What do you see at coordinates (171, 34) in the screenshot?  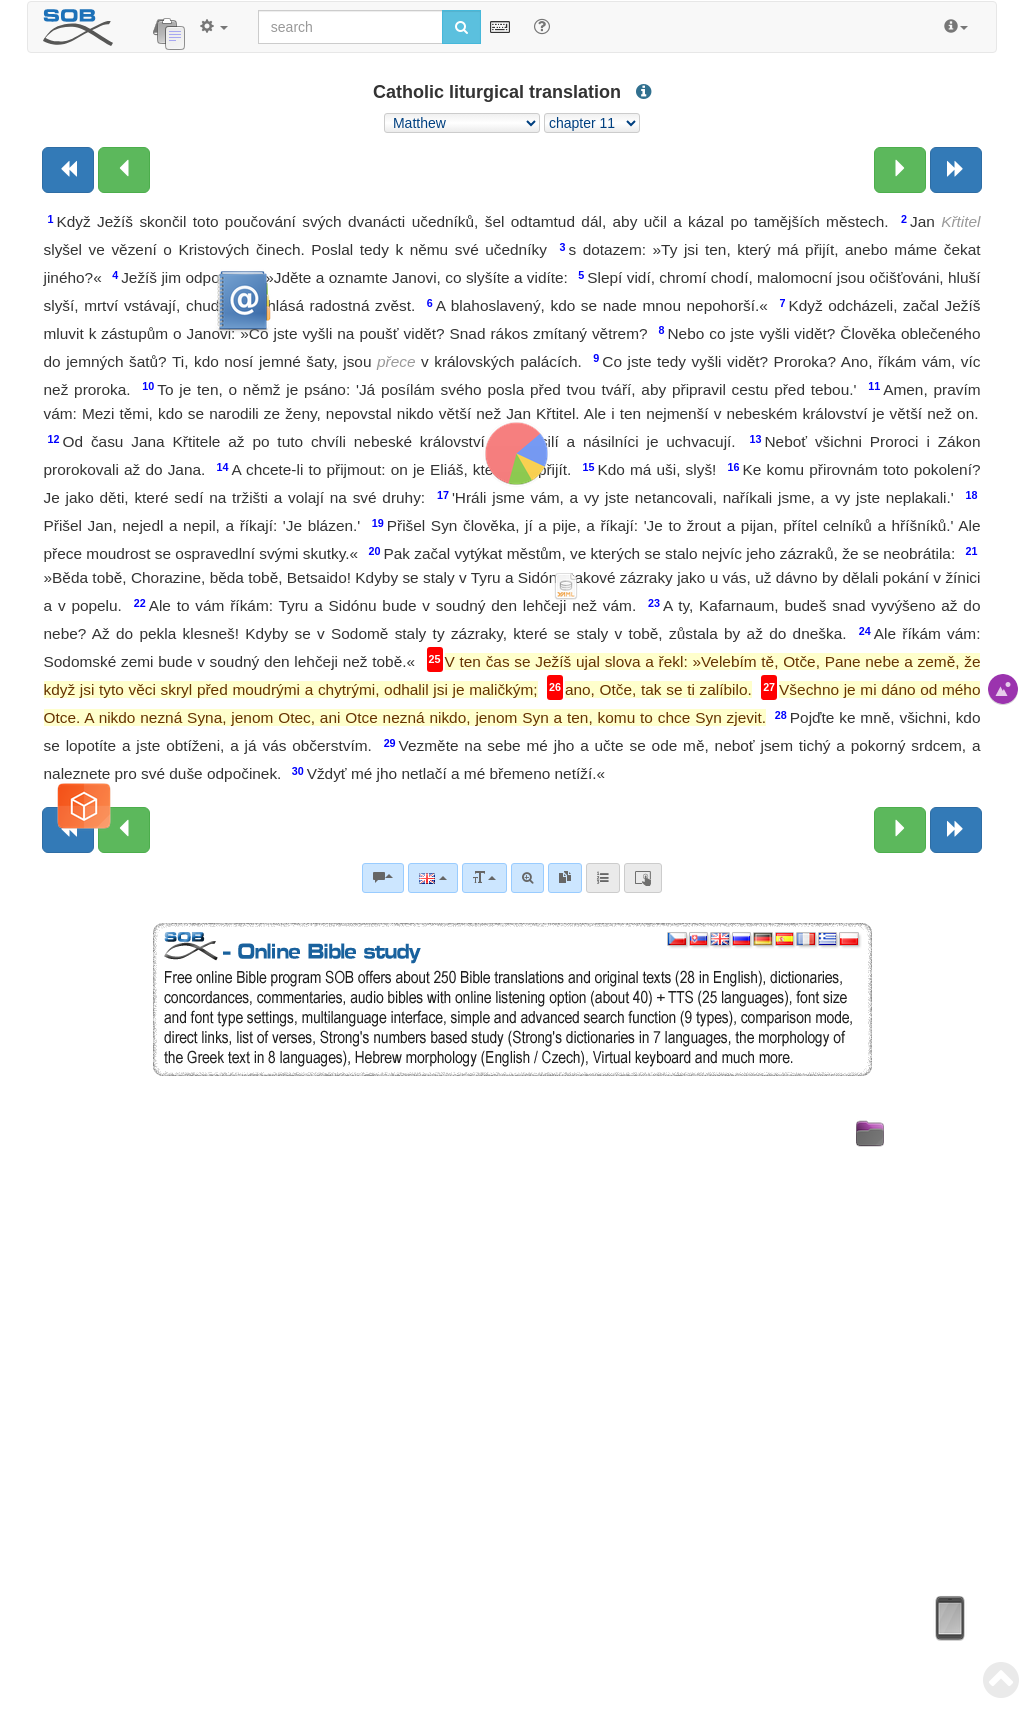 I see `paste content from clipboard` at bounding box center [171, 34].